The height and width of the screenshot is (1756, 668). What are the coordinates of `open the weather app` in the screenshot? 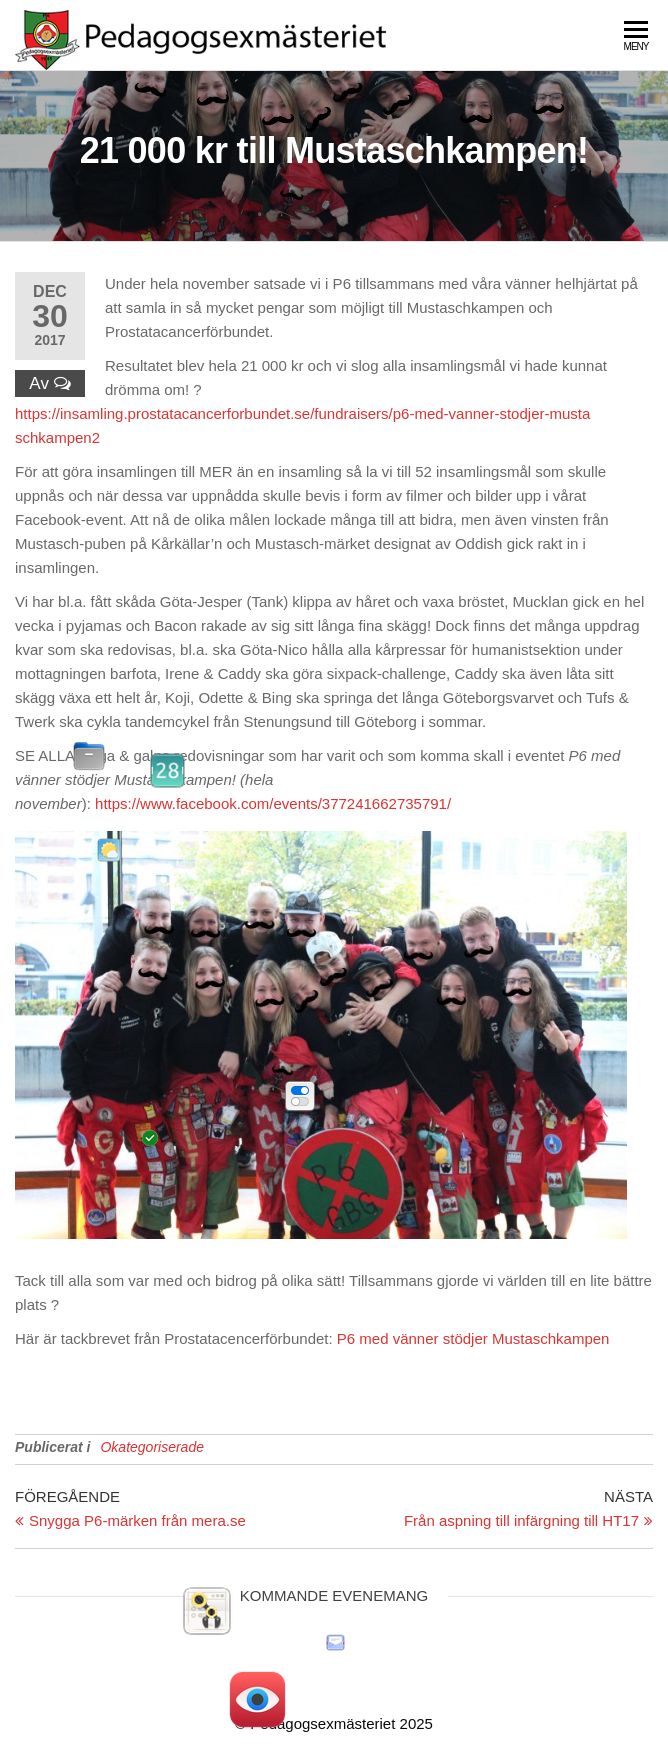 It's located at (109, 850).